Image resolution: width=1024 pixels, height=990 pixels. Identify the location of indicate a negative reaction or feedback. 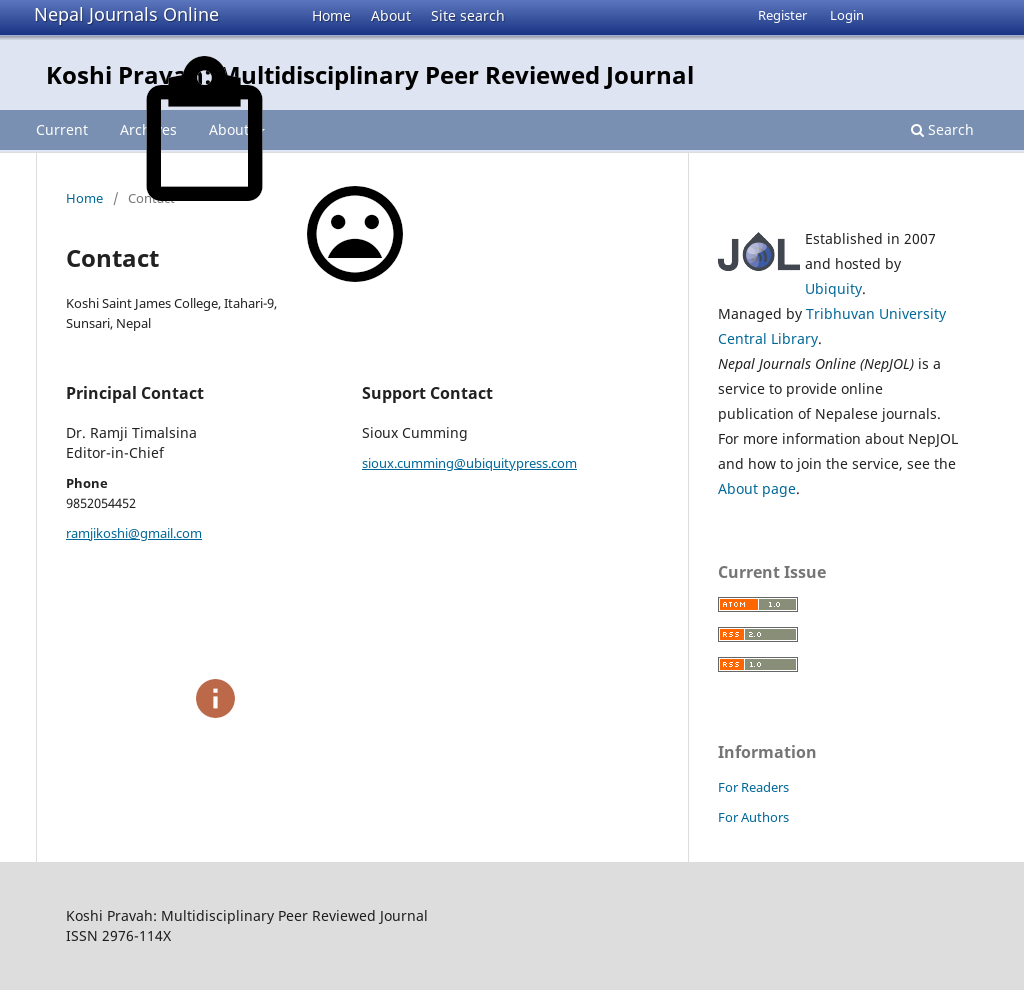
(355, 234).